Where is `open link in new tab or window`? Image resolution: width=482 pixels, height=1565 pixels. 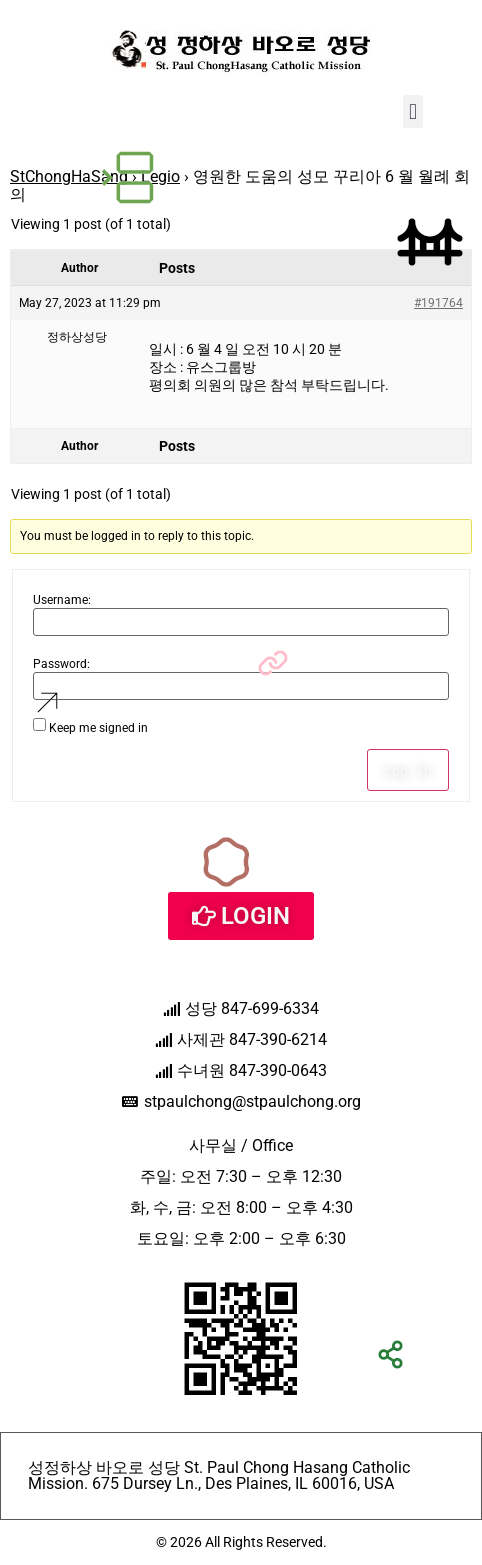 open link in new tab or window is located at coordinates (47, 702).